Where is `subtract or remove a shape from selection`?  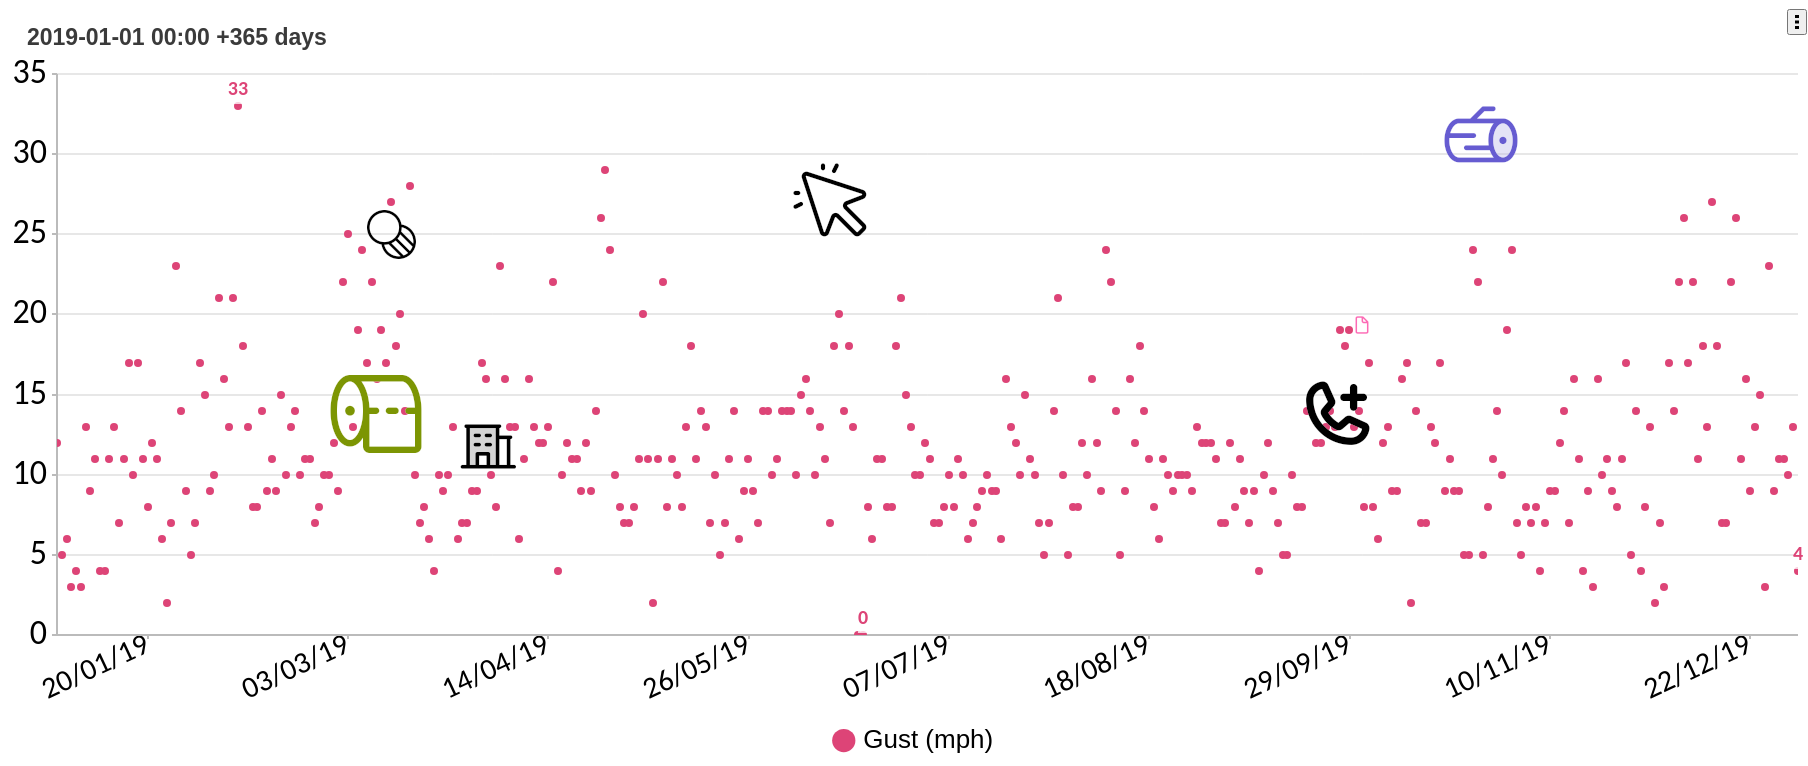 subtract or remove a shape from selection is located at coordinates (391, 234).